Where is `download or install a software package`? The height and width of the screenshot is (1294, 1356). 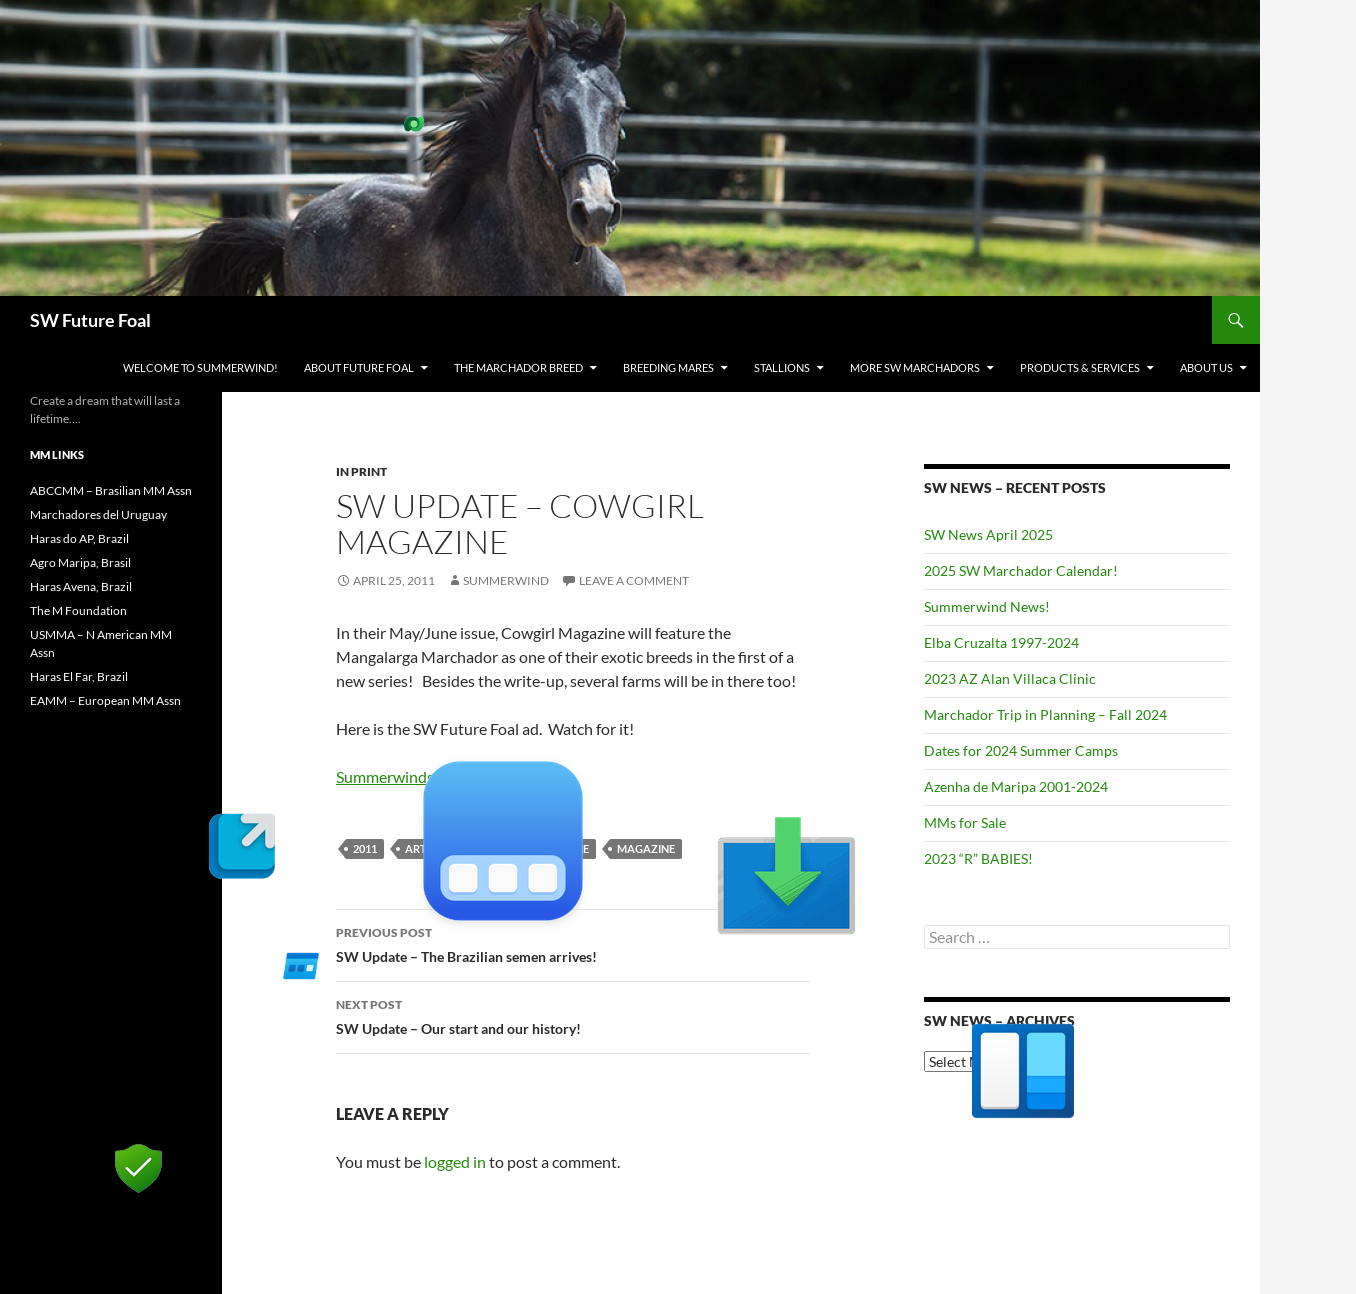 download or install a software package is located at coordinates (786, 876).